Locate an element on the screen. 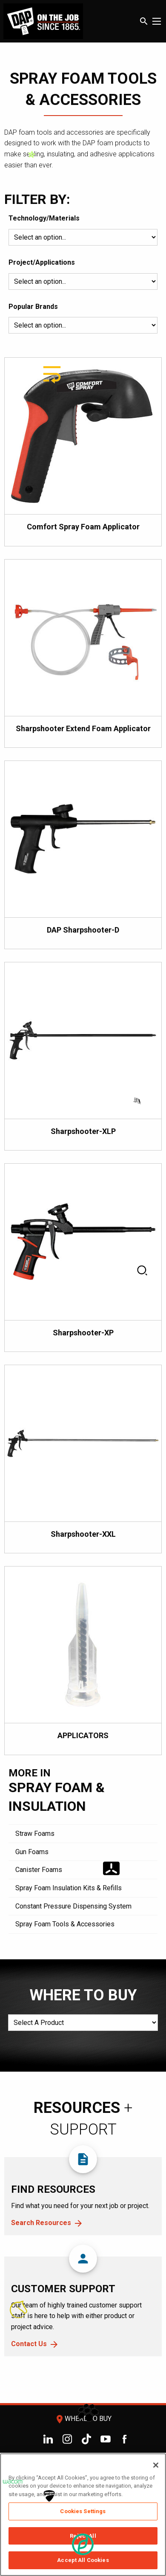  k3s lightweight kubernetes distribution logo is located at coordinates (111, 1868).